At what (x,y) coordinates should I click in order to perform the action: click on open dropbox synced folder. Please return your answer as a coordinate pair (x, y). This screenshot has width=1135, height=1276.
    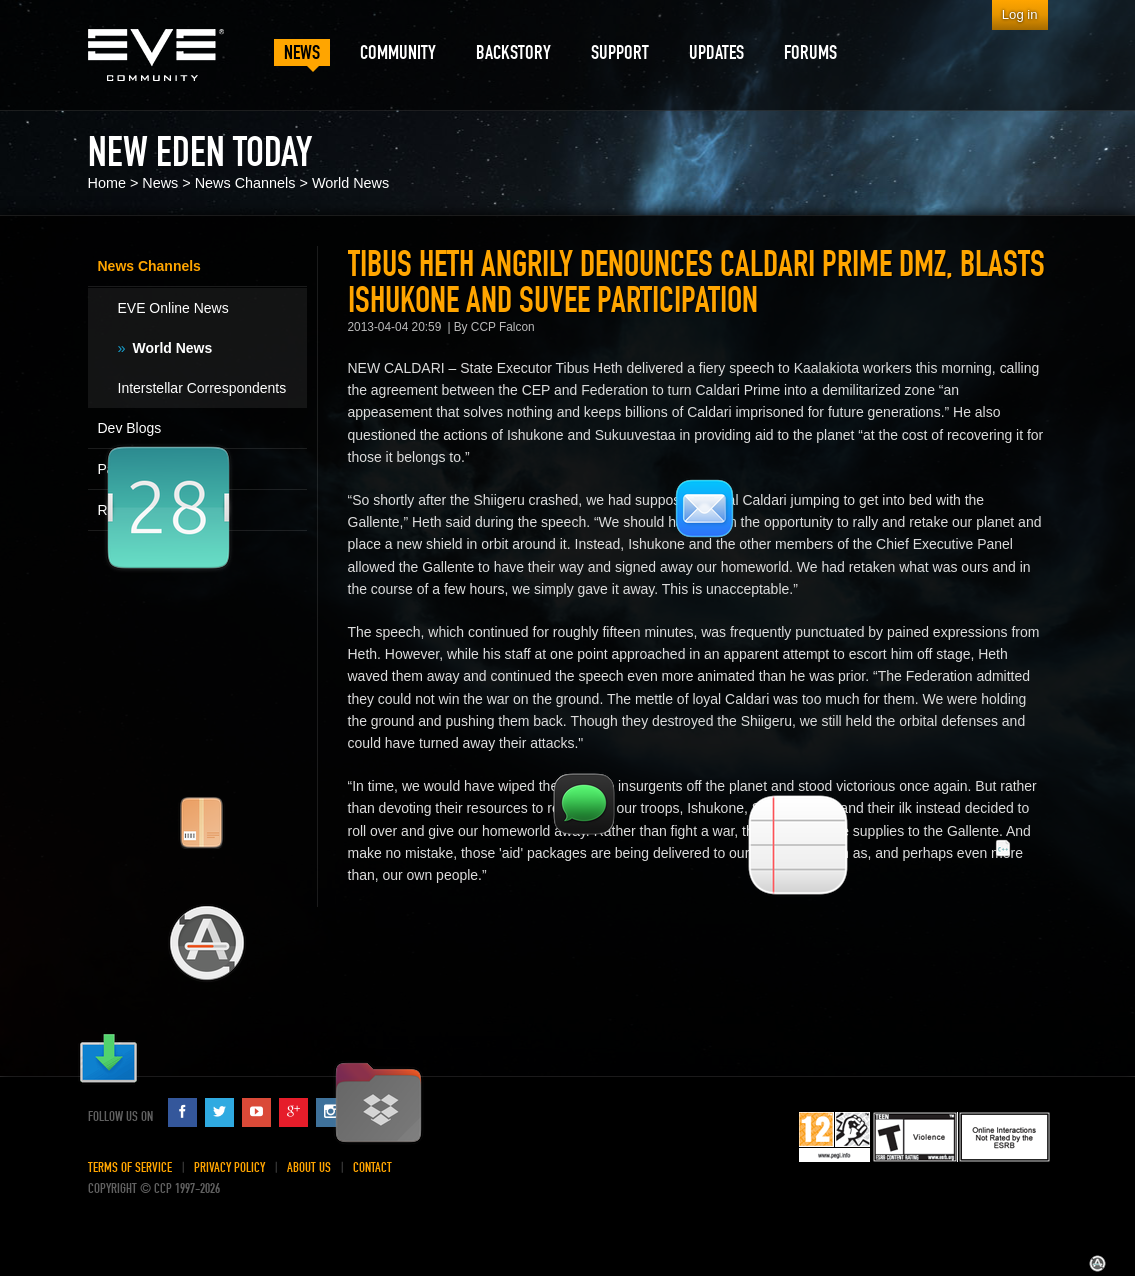
    Looking at the image, I should click on (378, 1102).